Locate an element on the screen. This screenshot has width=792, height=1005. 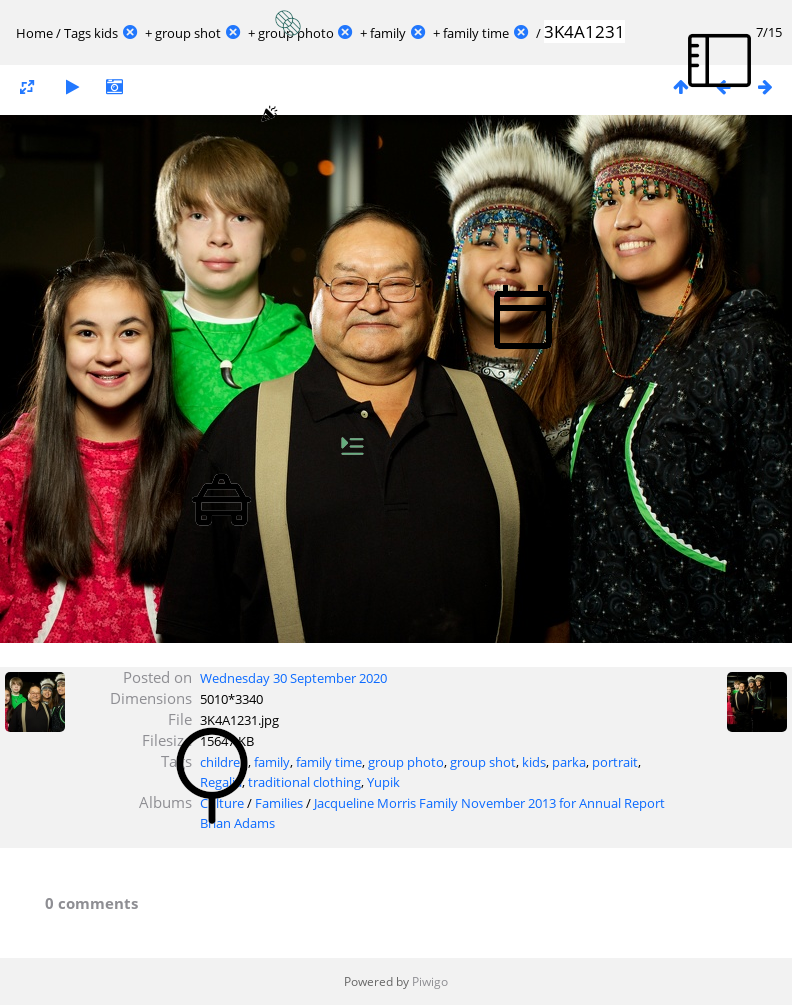
increase text indentation is located at coordinates (352, 446).